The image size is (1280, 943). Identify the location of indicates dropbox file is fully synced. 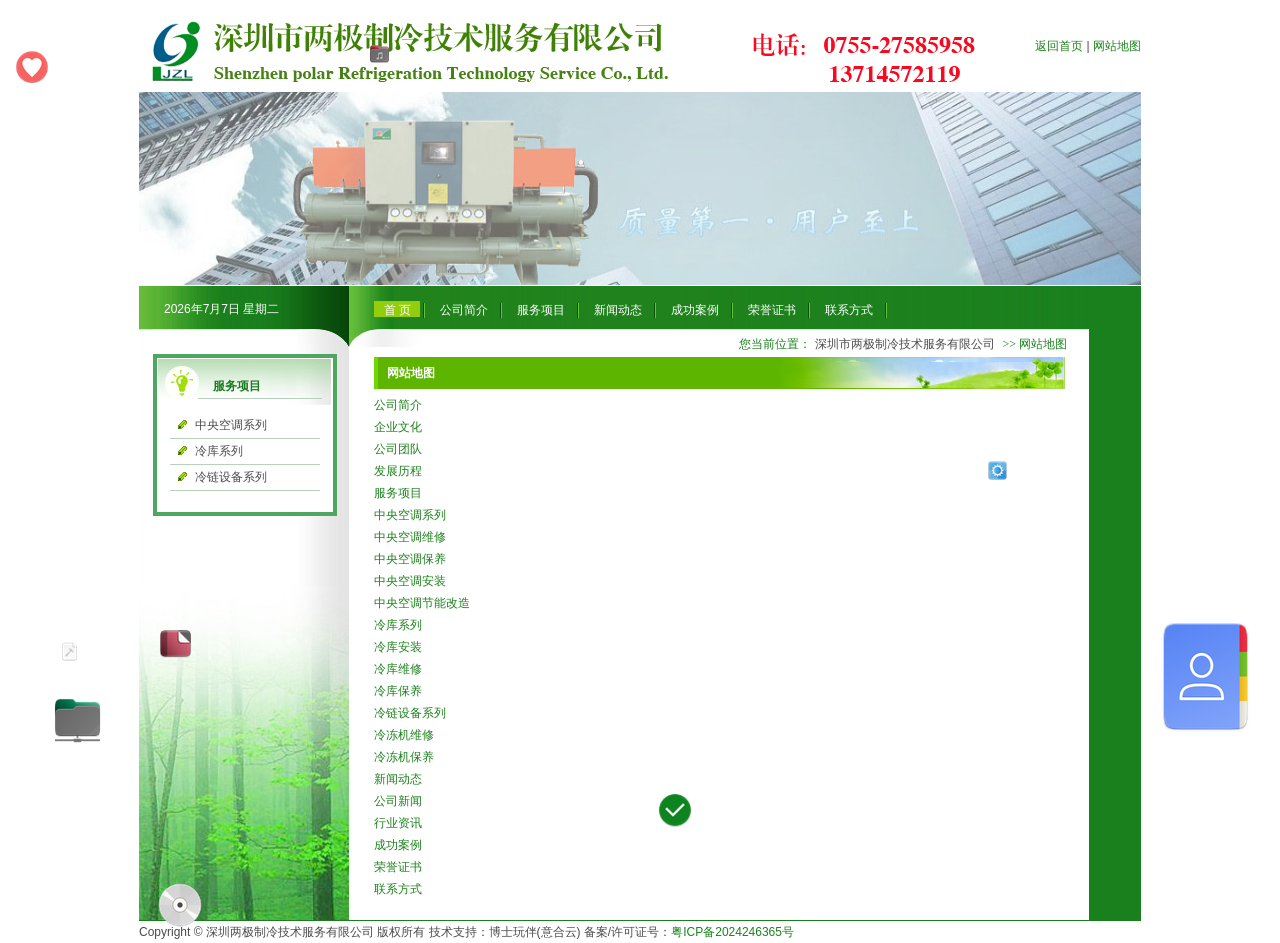
(675, 810).